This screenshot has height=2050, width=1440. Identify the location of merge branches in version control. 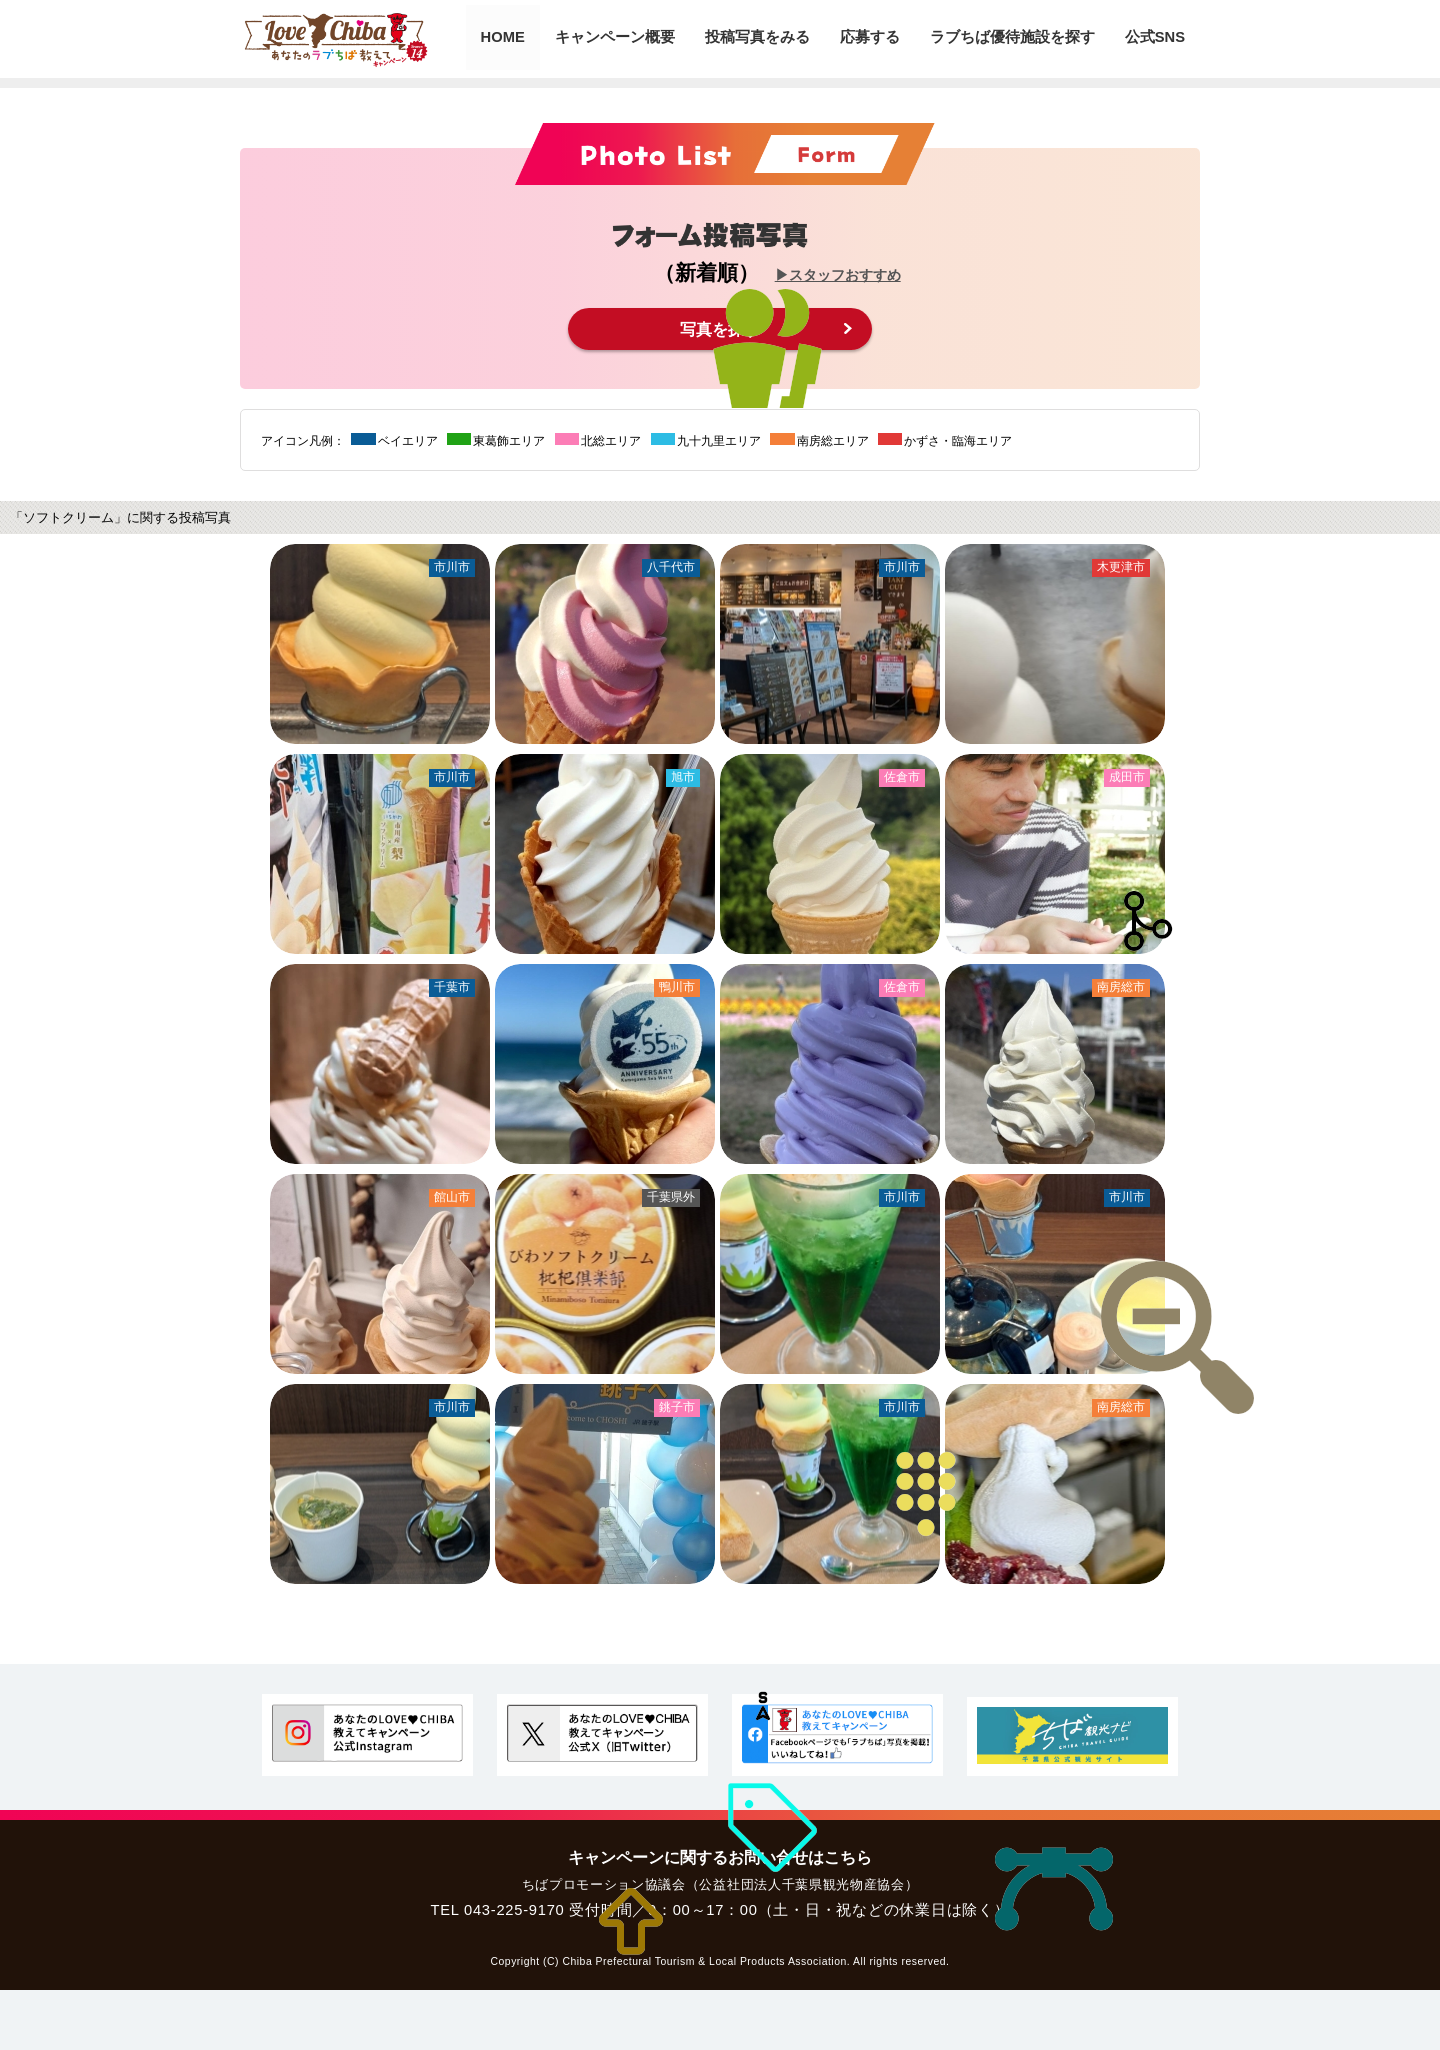
(1148, 923).